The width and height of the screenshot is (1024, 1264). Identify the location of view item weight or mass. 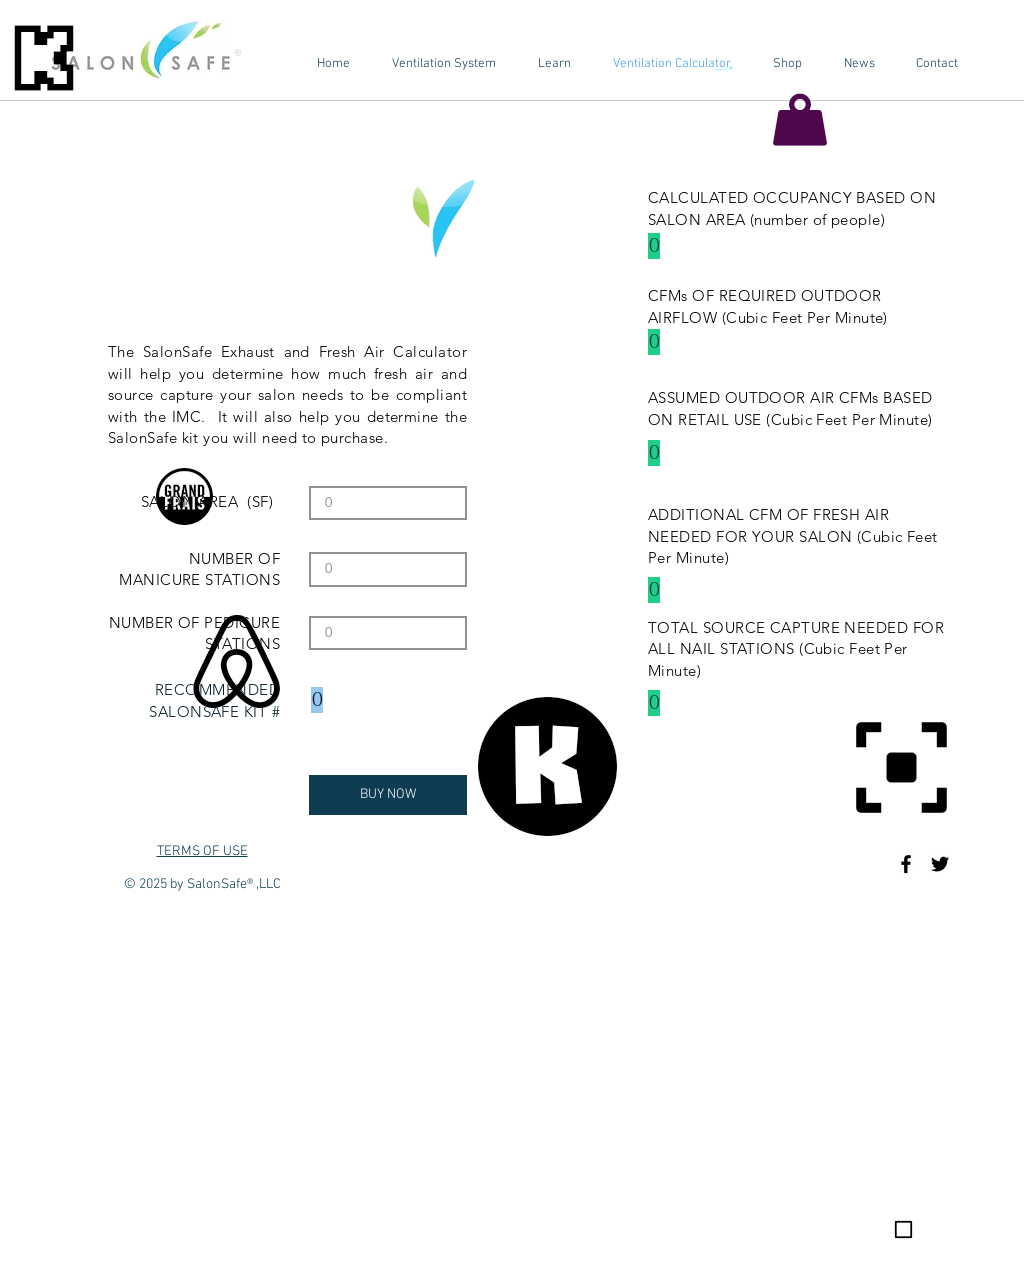
(800, 121).